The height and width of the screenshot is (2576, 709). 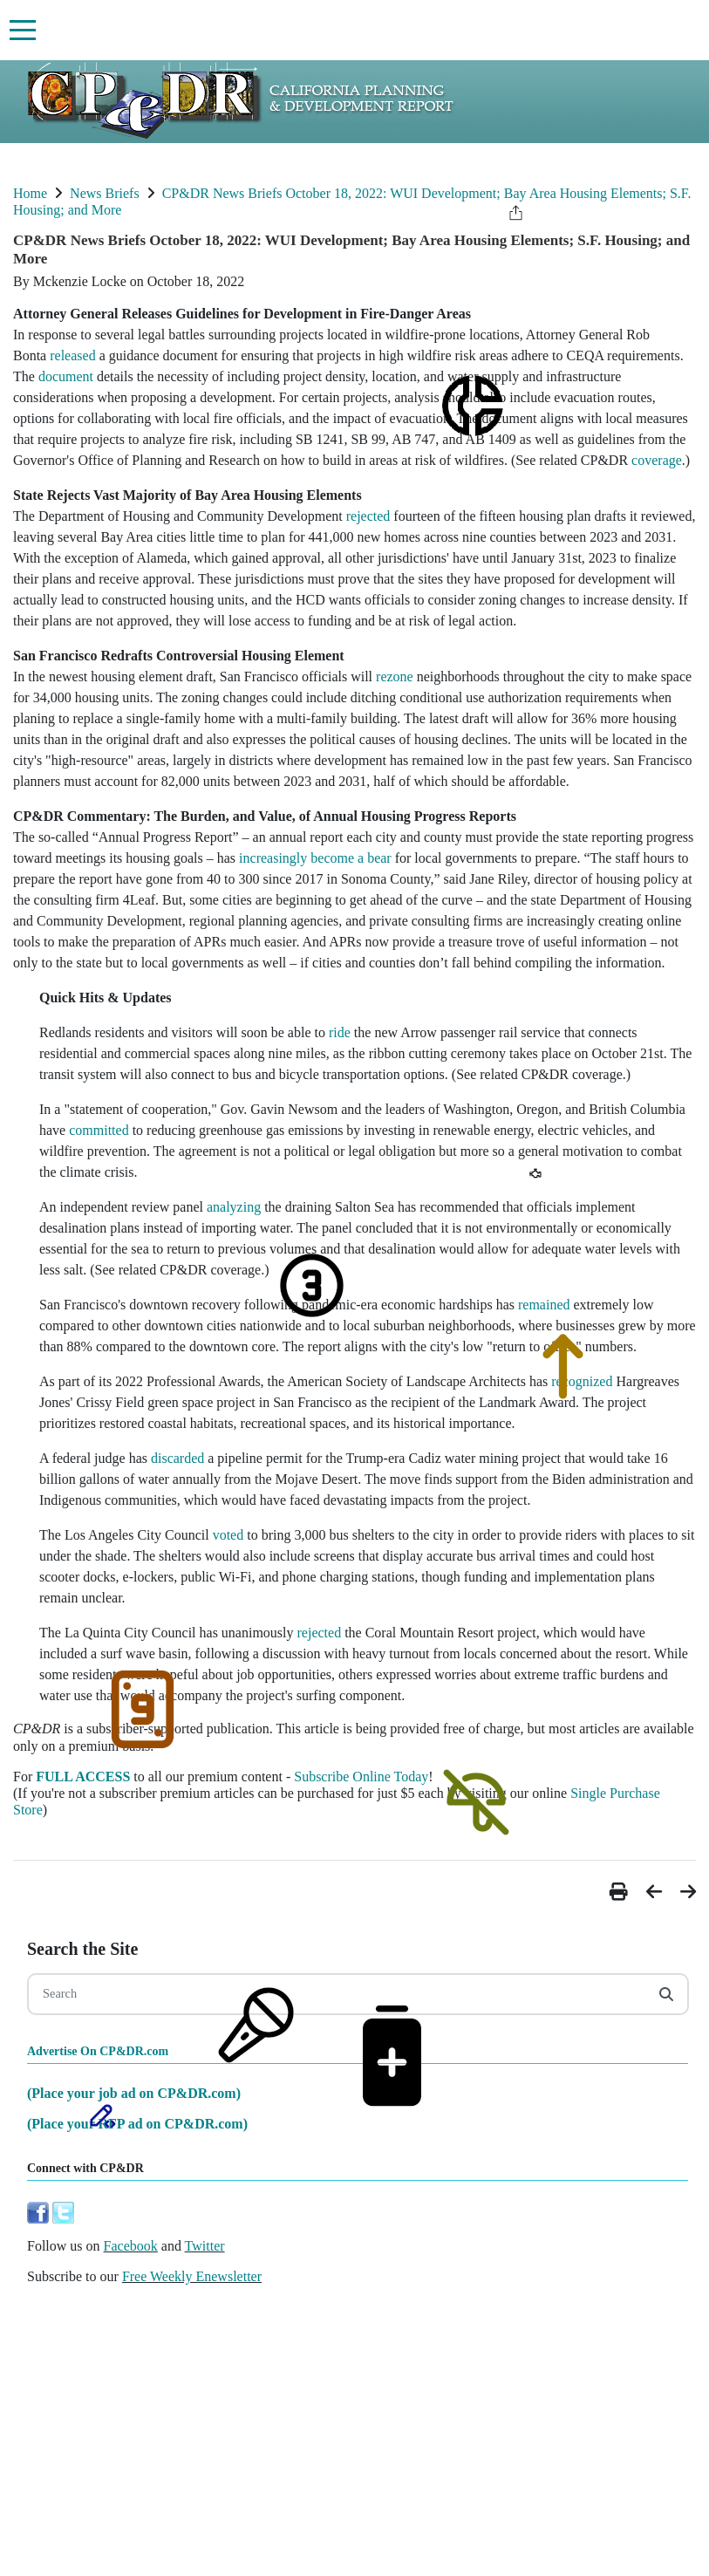 What do you see at coordinates (473, 406) in the screenshot?
I see `view analytics or statistics breakdown` at bounding box center [473, 406].